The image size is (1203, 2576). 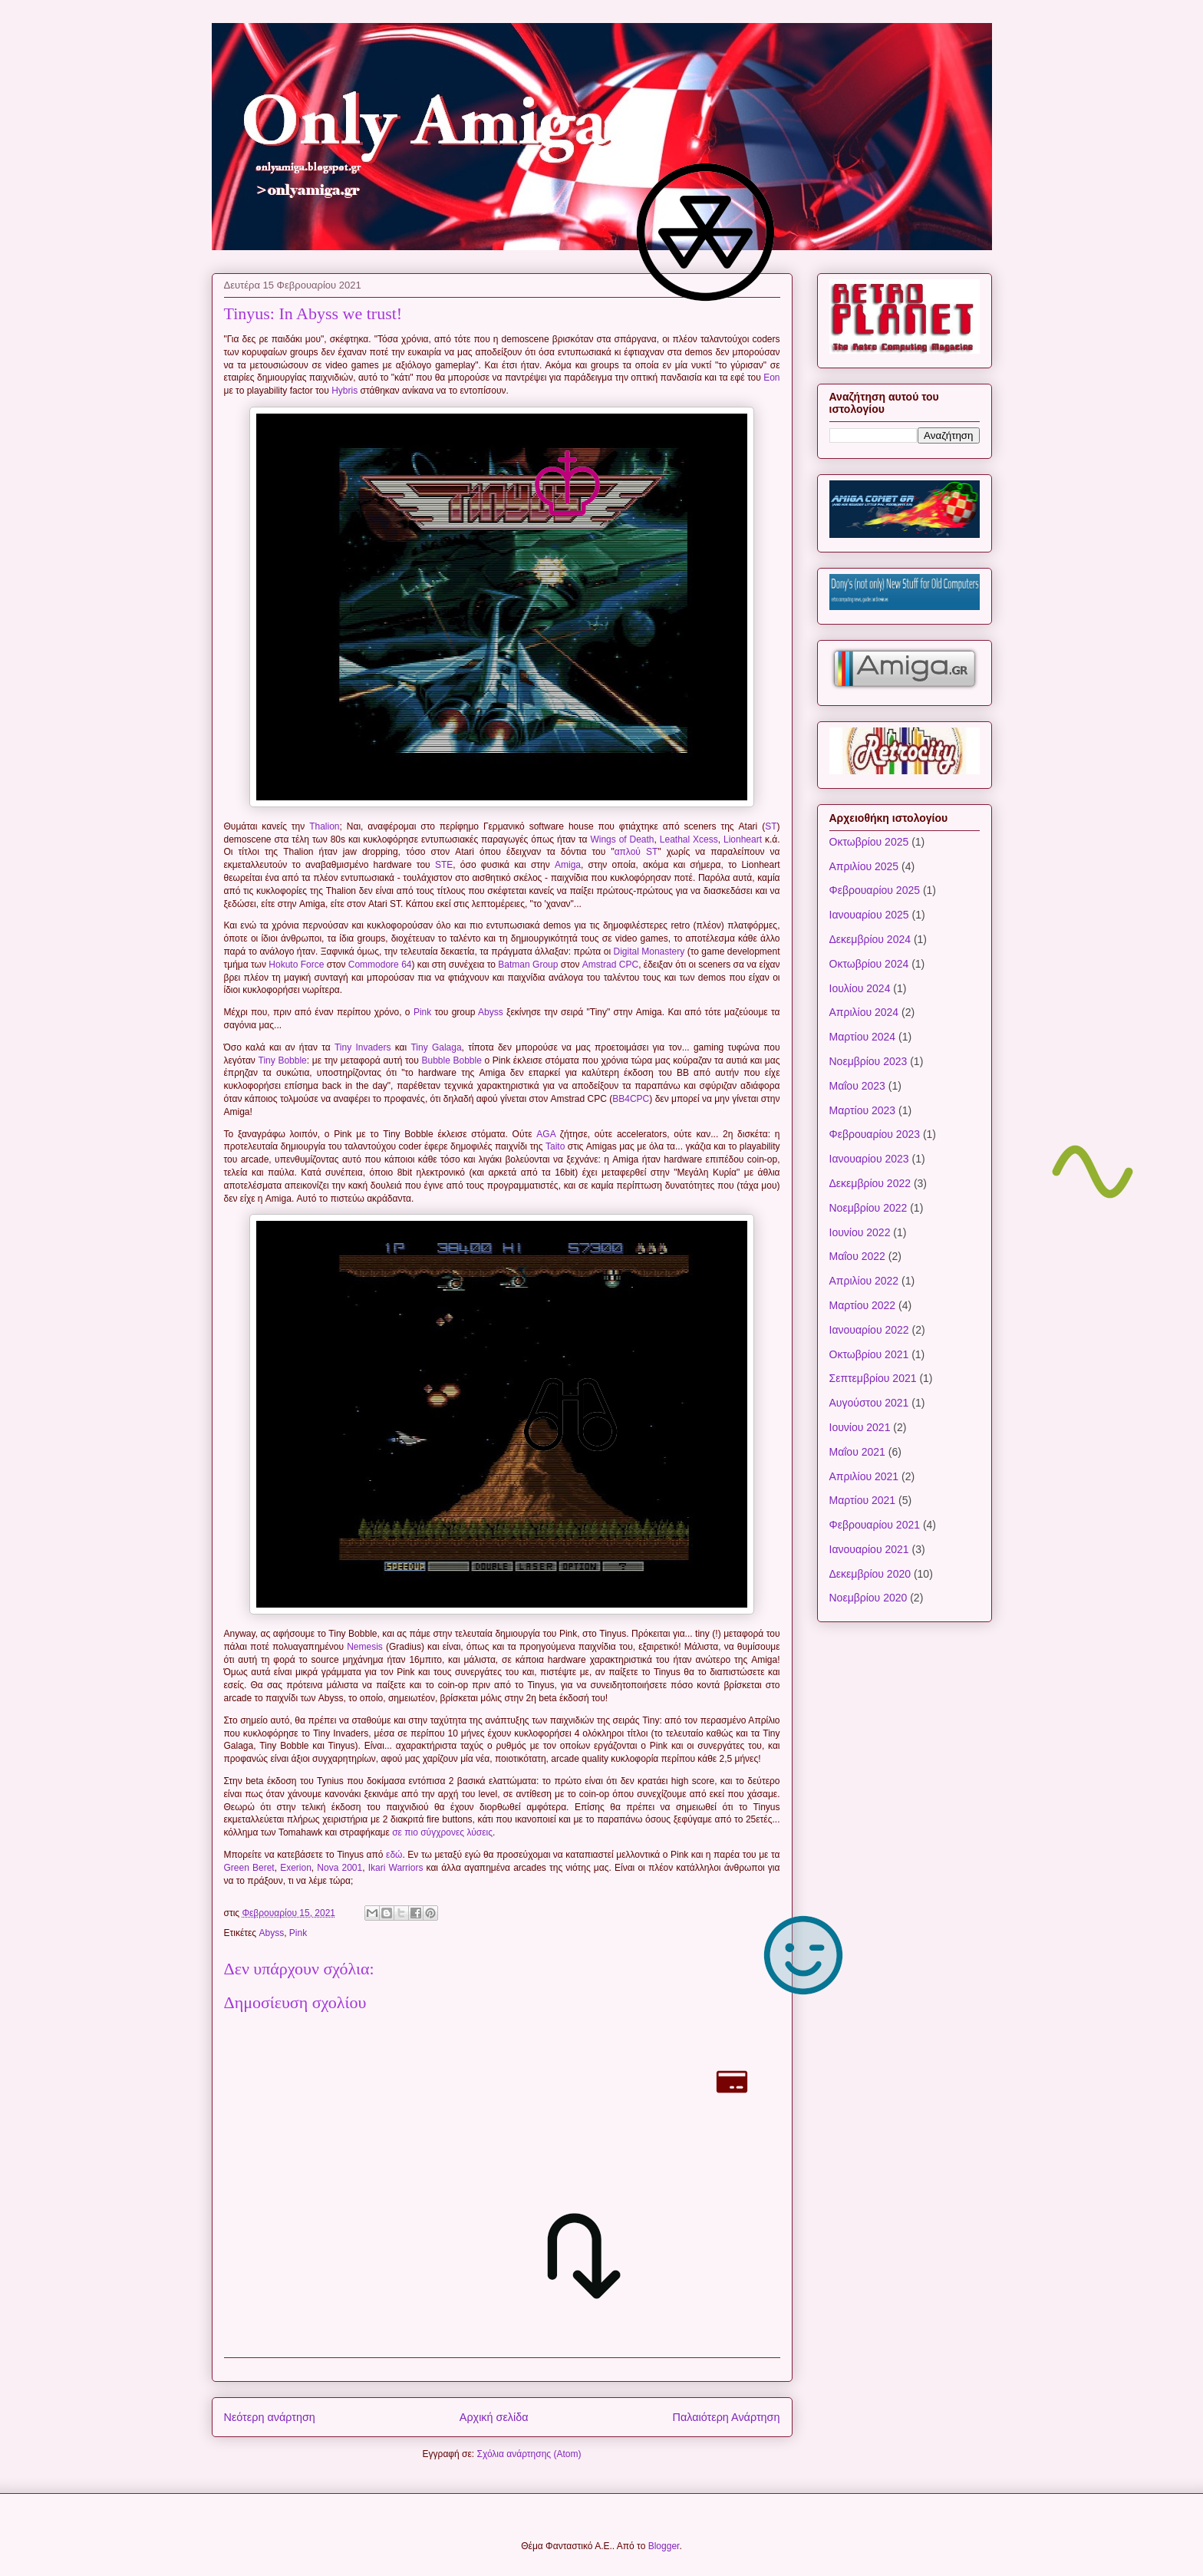 What do you see at coordinates (803, 1955) in the screenshot?
I see `insert a winking emoji or emoticon` at bounding box center [803, 1955].